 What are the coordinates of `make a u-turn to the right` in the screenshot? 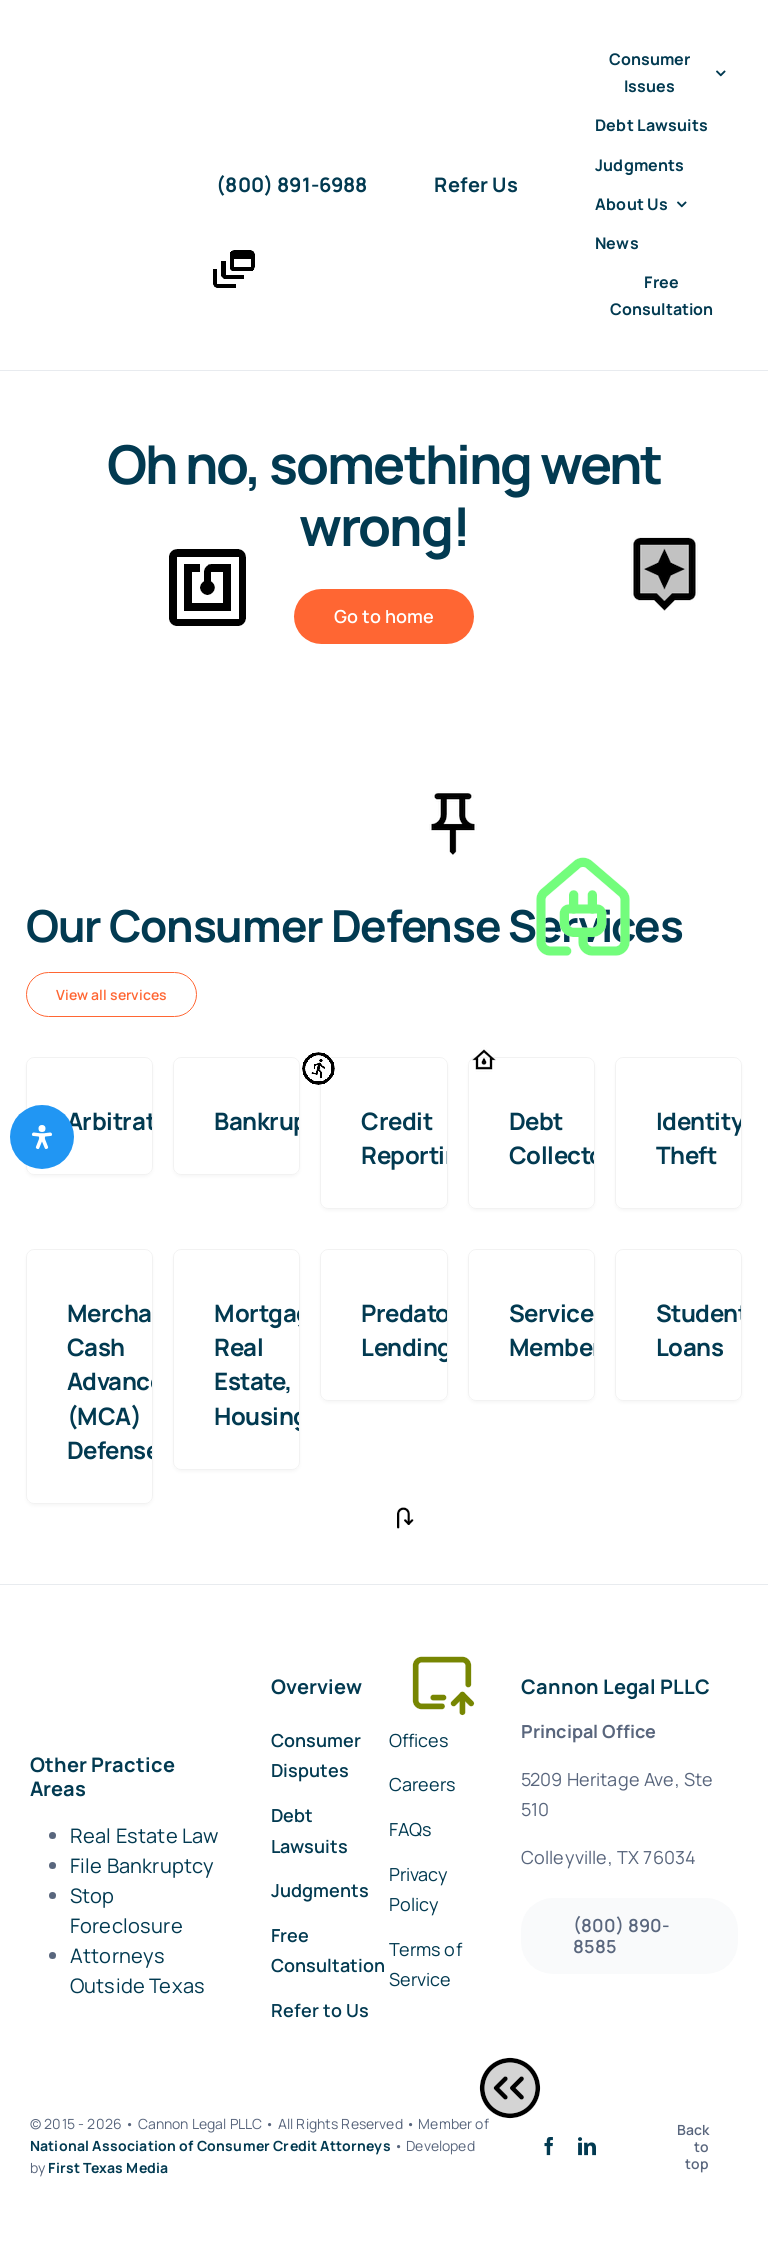 It's located at (404, 1518).